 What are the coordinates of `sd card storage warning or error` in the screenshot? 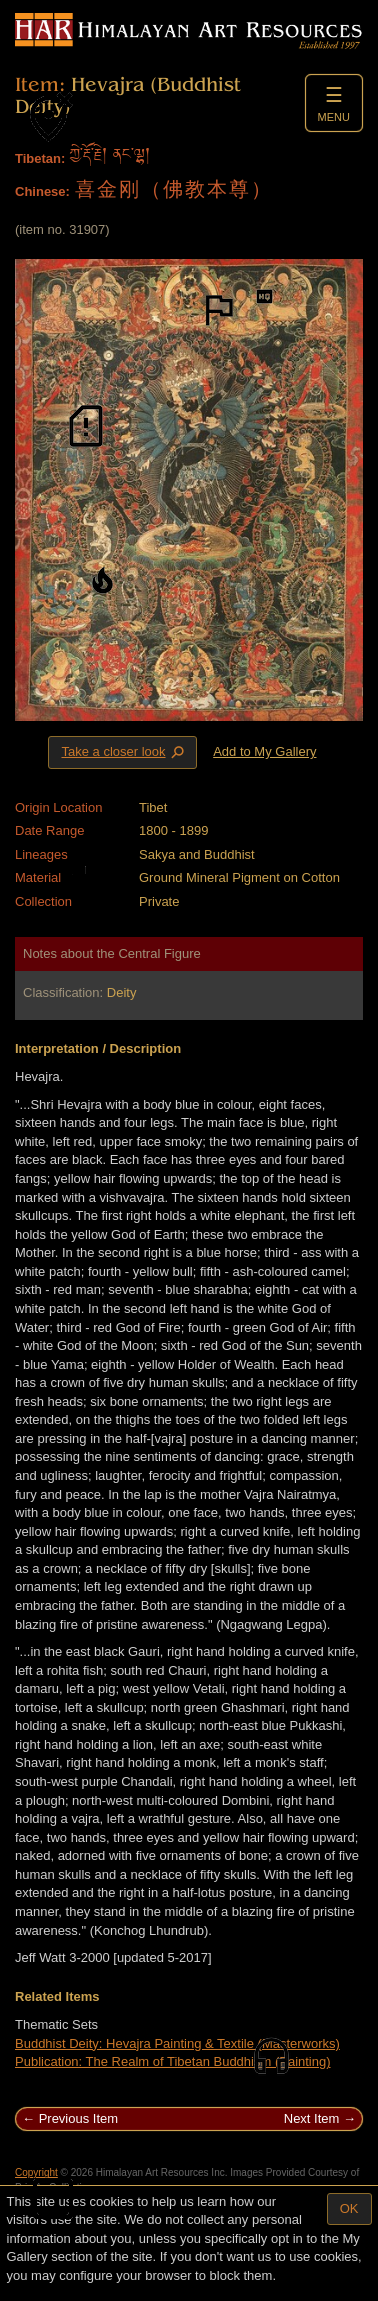 It's located at (86, 426).